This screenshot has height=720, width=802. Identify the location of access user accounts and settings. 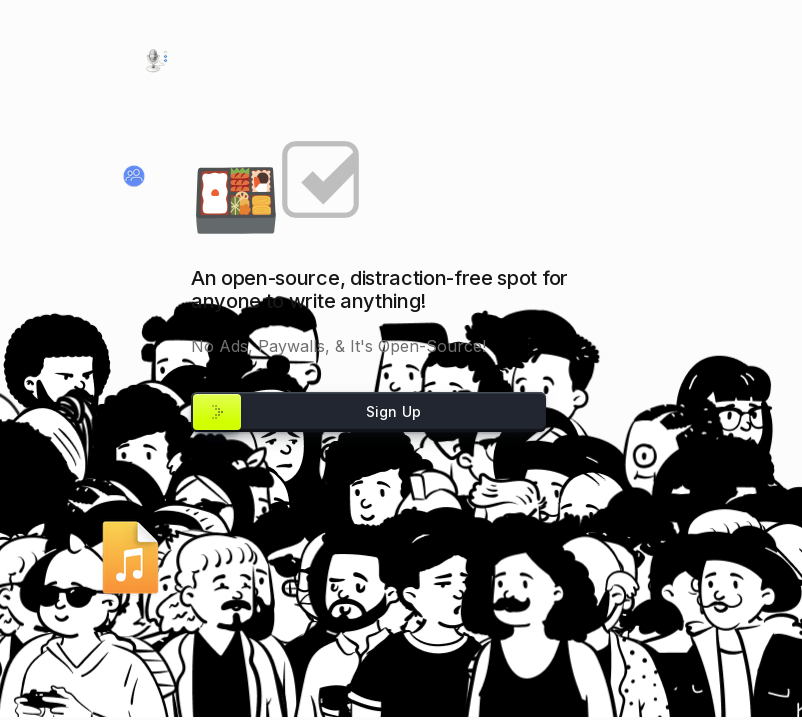
(134, 176).